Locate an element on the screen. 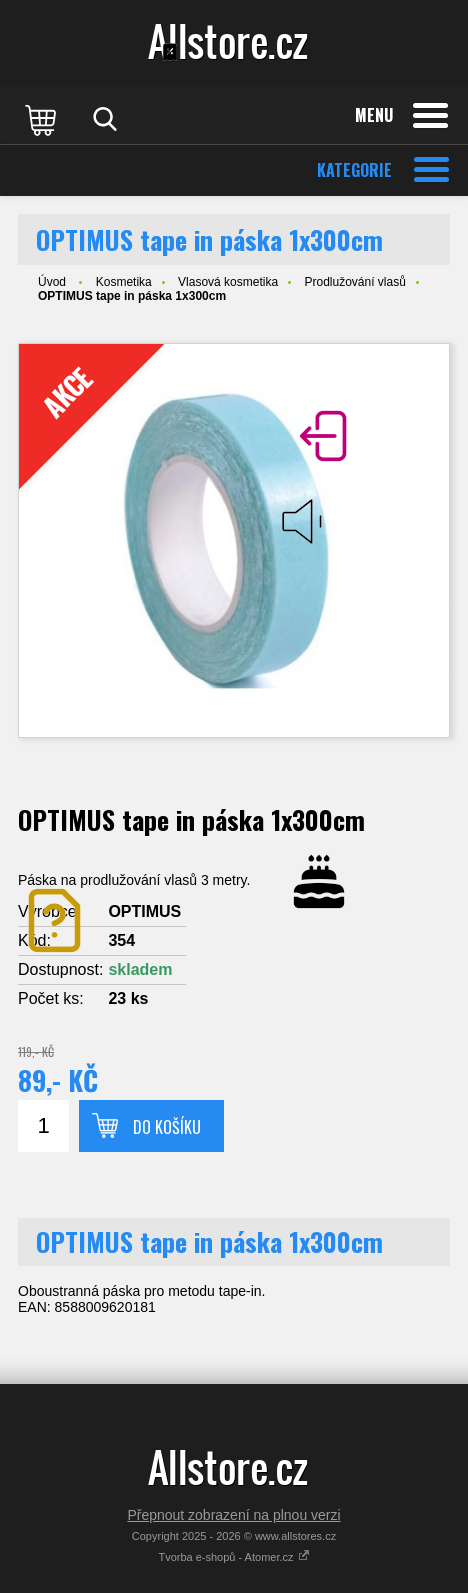  view birthday or celebration notifications is located at coordinates (319, 881).